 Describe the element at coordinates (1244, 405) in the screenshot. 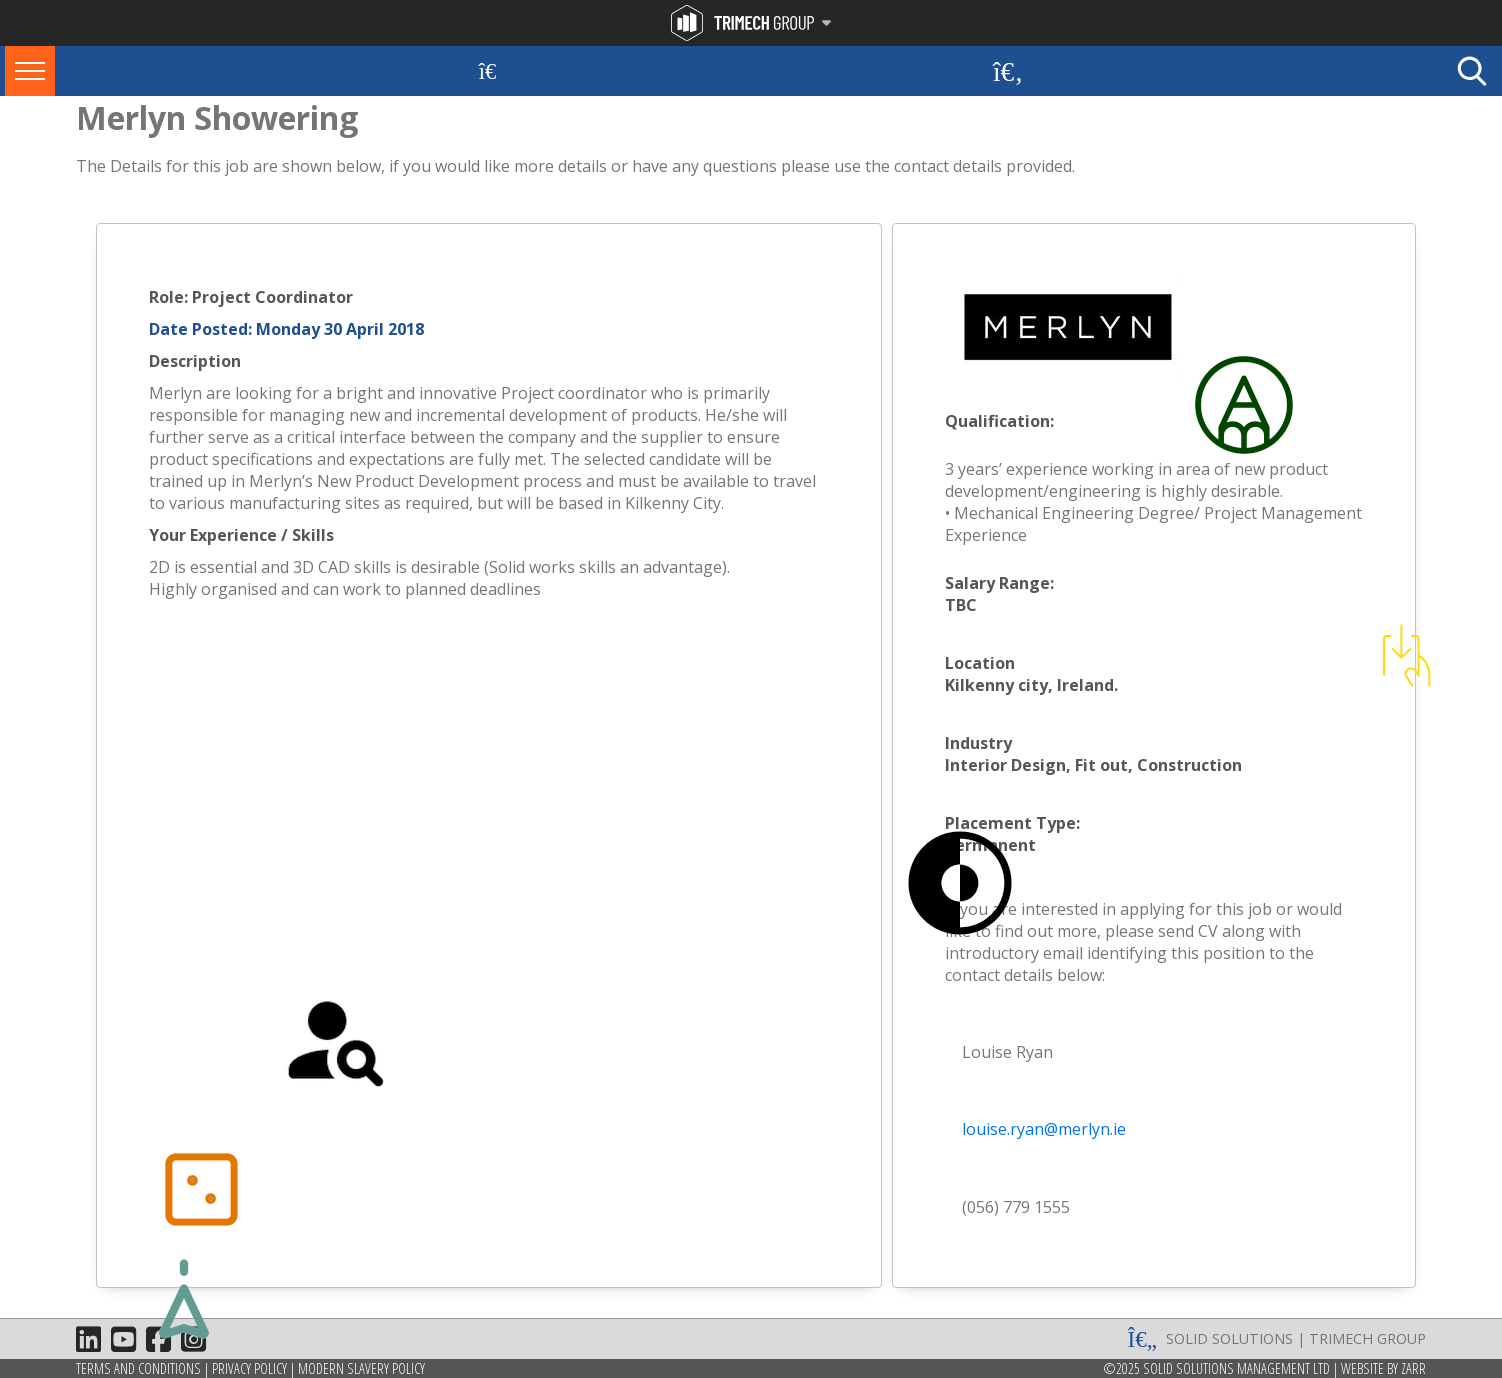

I see `edit your profile` at that location.